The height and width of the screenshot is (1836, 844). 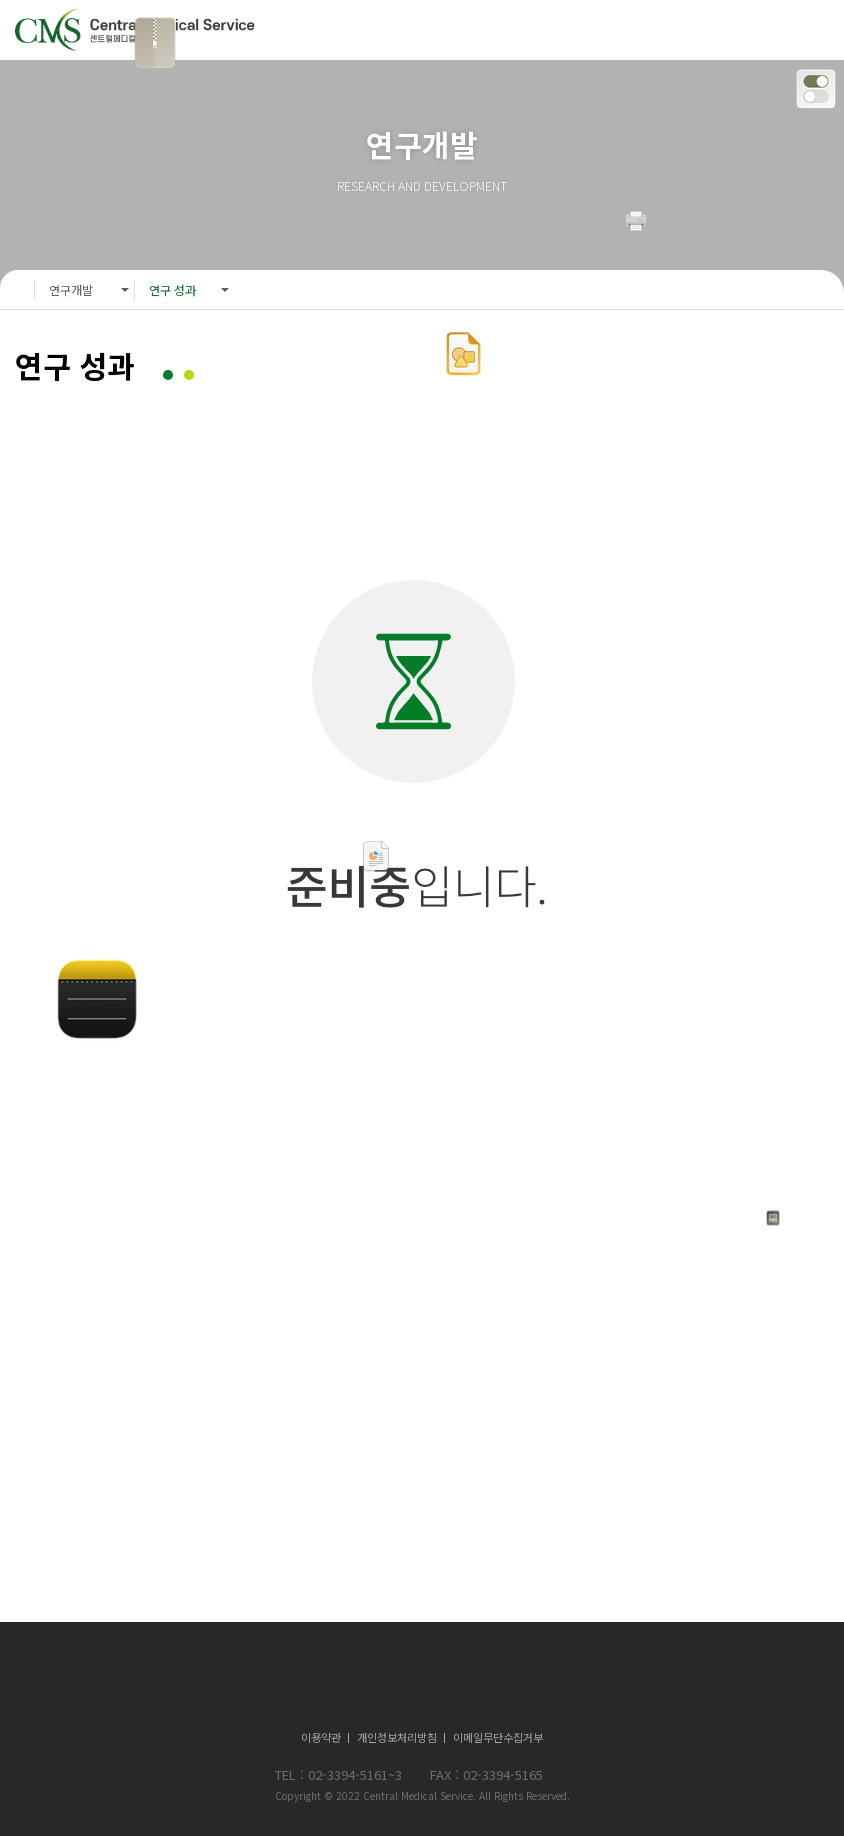 What do you see at coordinates (97, 999) in the screenshot?
I see `open the notes app` at bounding box center [97, 999].